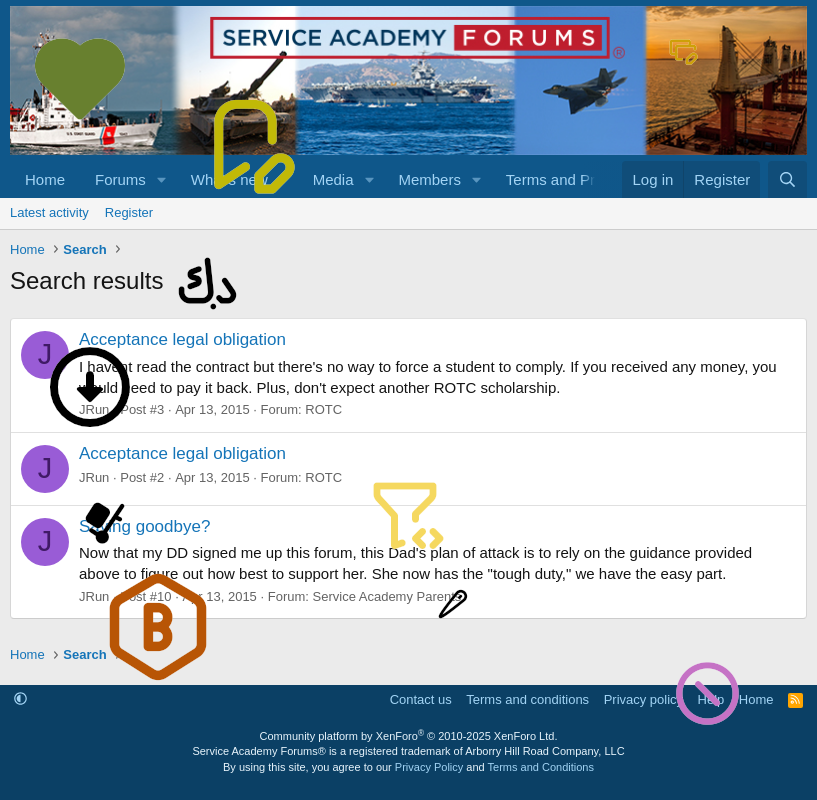  Describe the element at coordinates (207, 283) in the screenshot. I see `indicates currency in Iraqi or Kuwaiti dinar` at that location.